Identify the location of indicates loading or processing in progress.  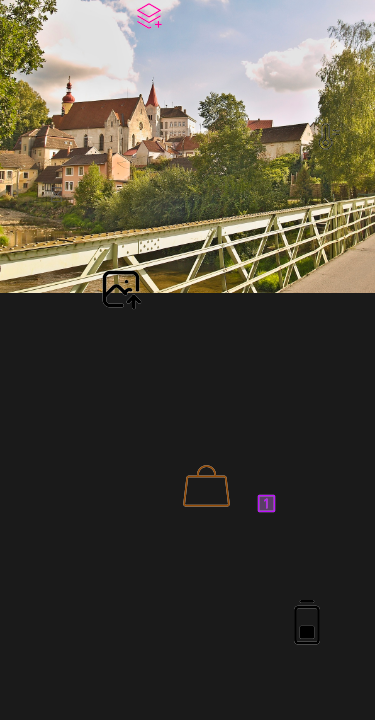
(56, 194).